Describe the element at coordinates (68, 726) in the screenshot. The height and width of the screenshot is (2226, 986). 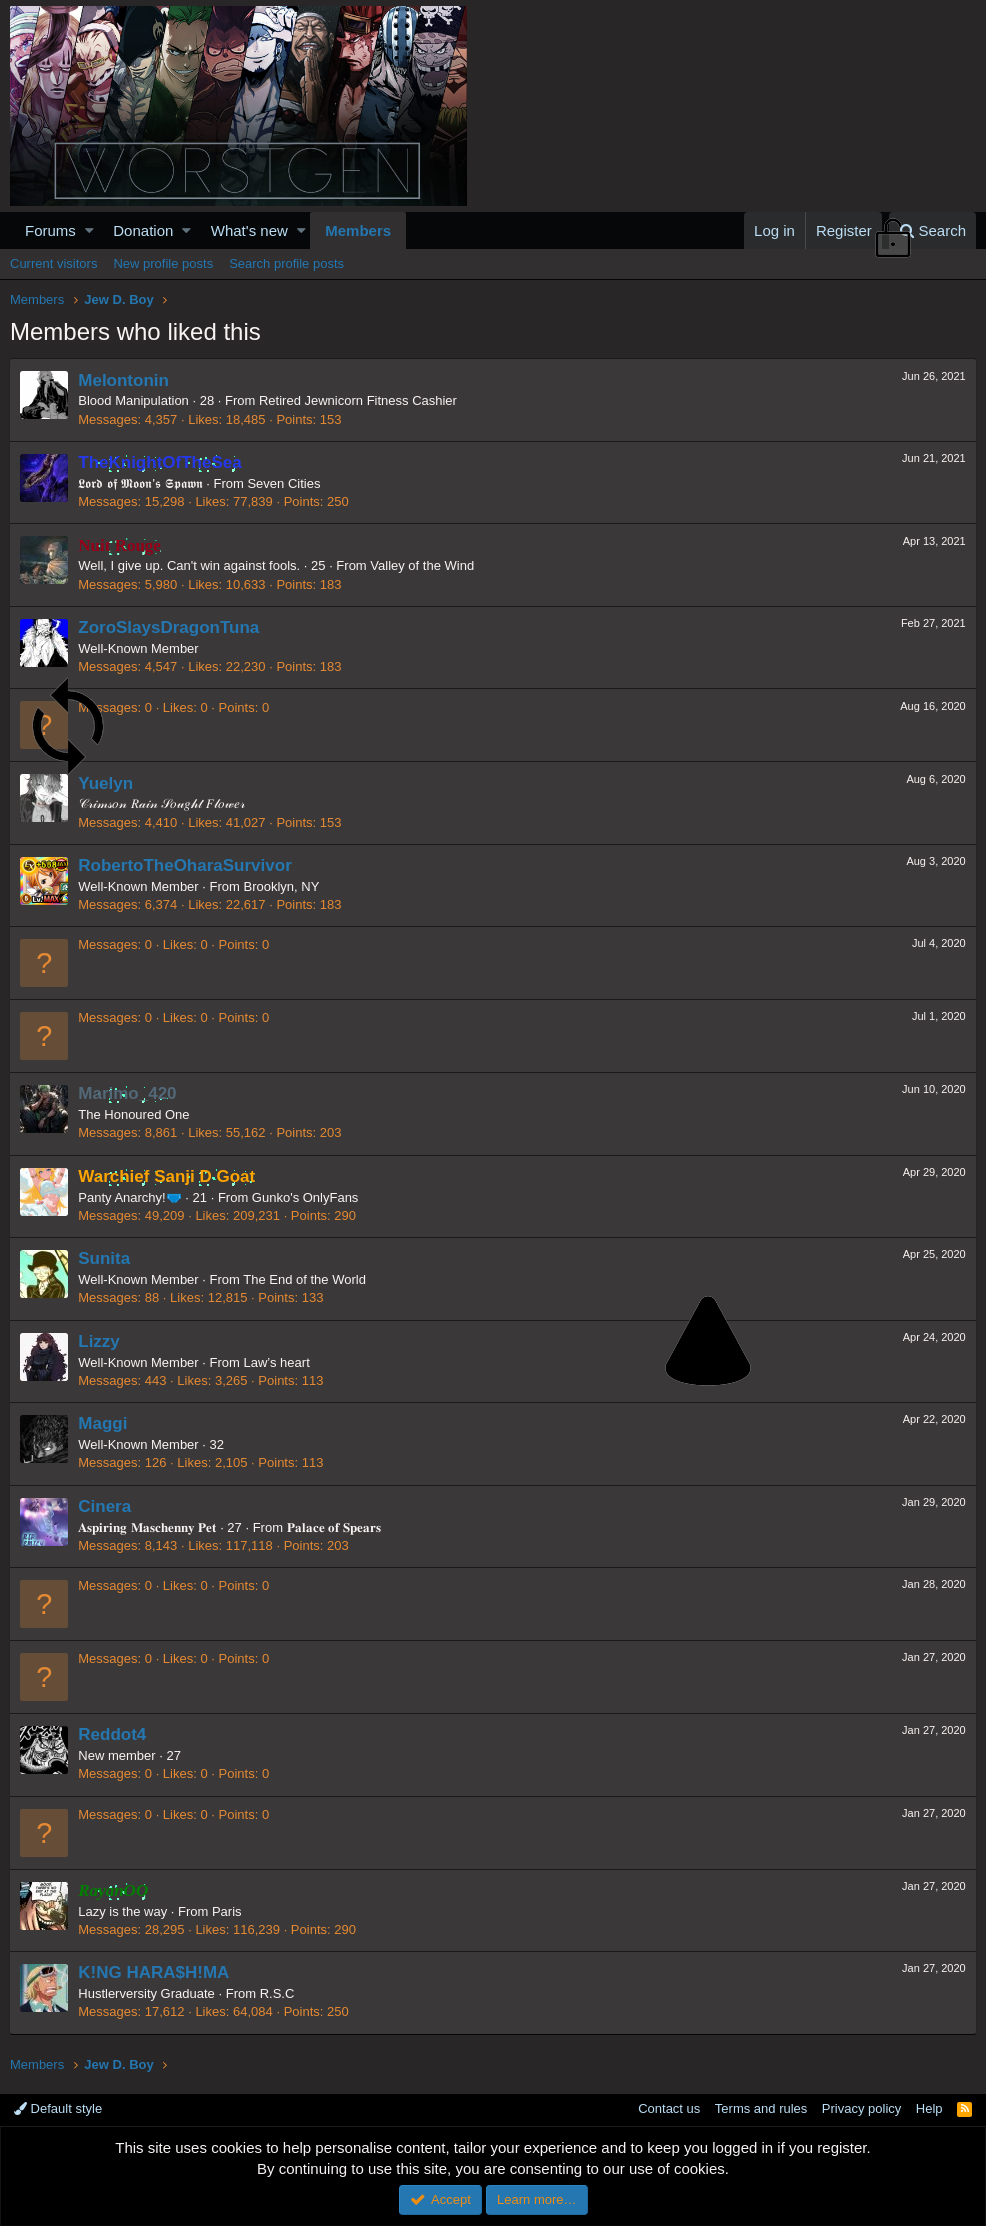
I see `sync data with cloud or server` at that location.